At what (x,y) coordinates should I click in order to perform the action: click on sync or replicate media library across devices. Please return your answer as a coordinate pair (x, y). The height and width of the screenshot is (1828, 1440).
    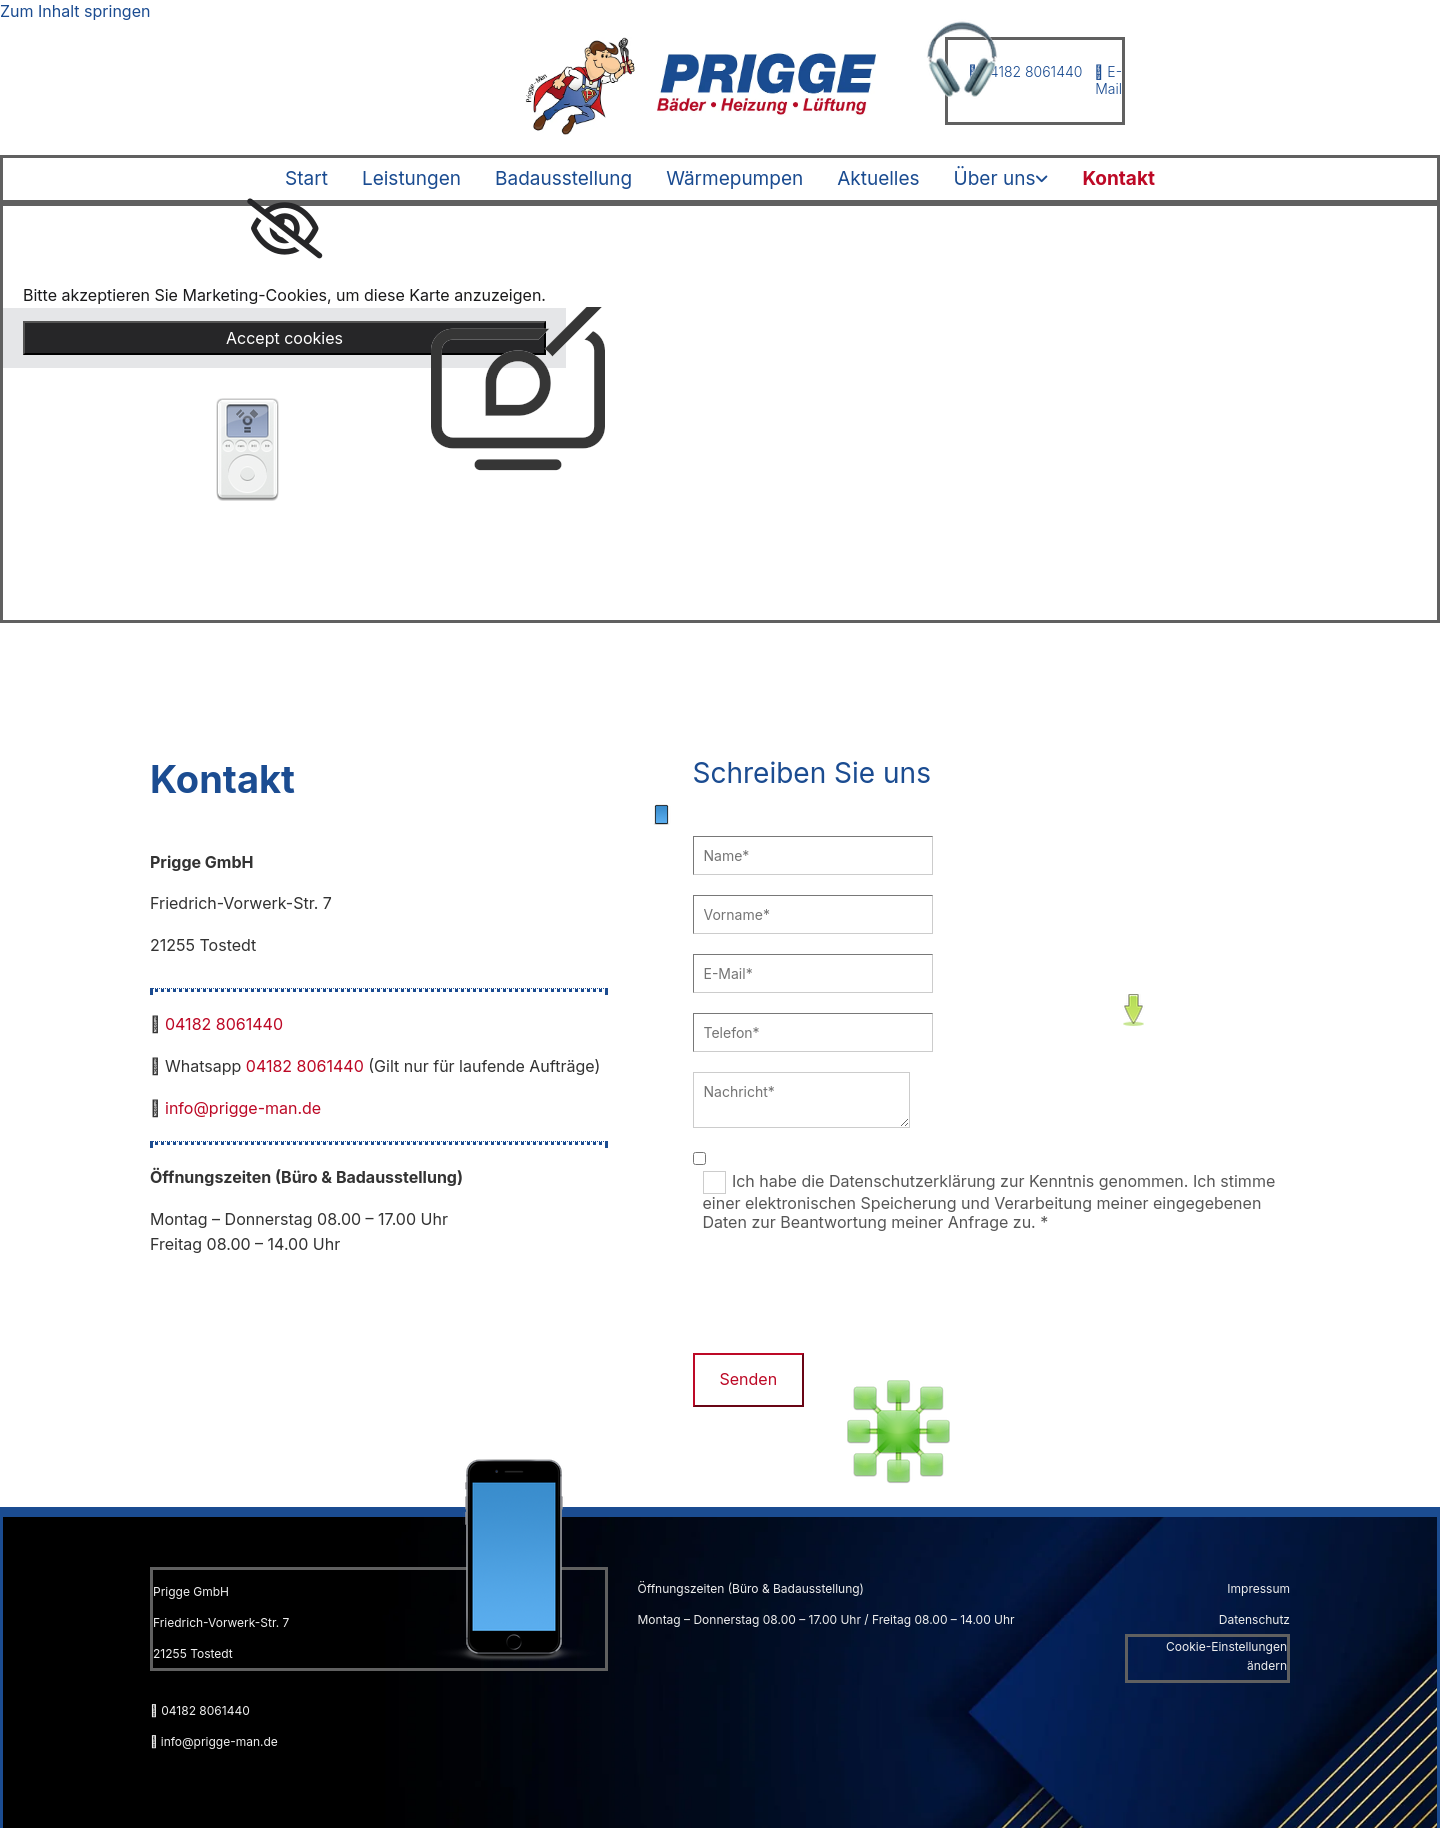
    Looking at the image, I should click on (898, 1431).